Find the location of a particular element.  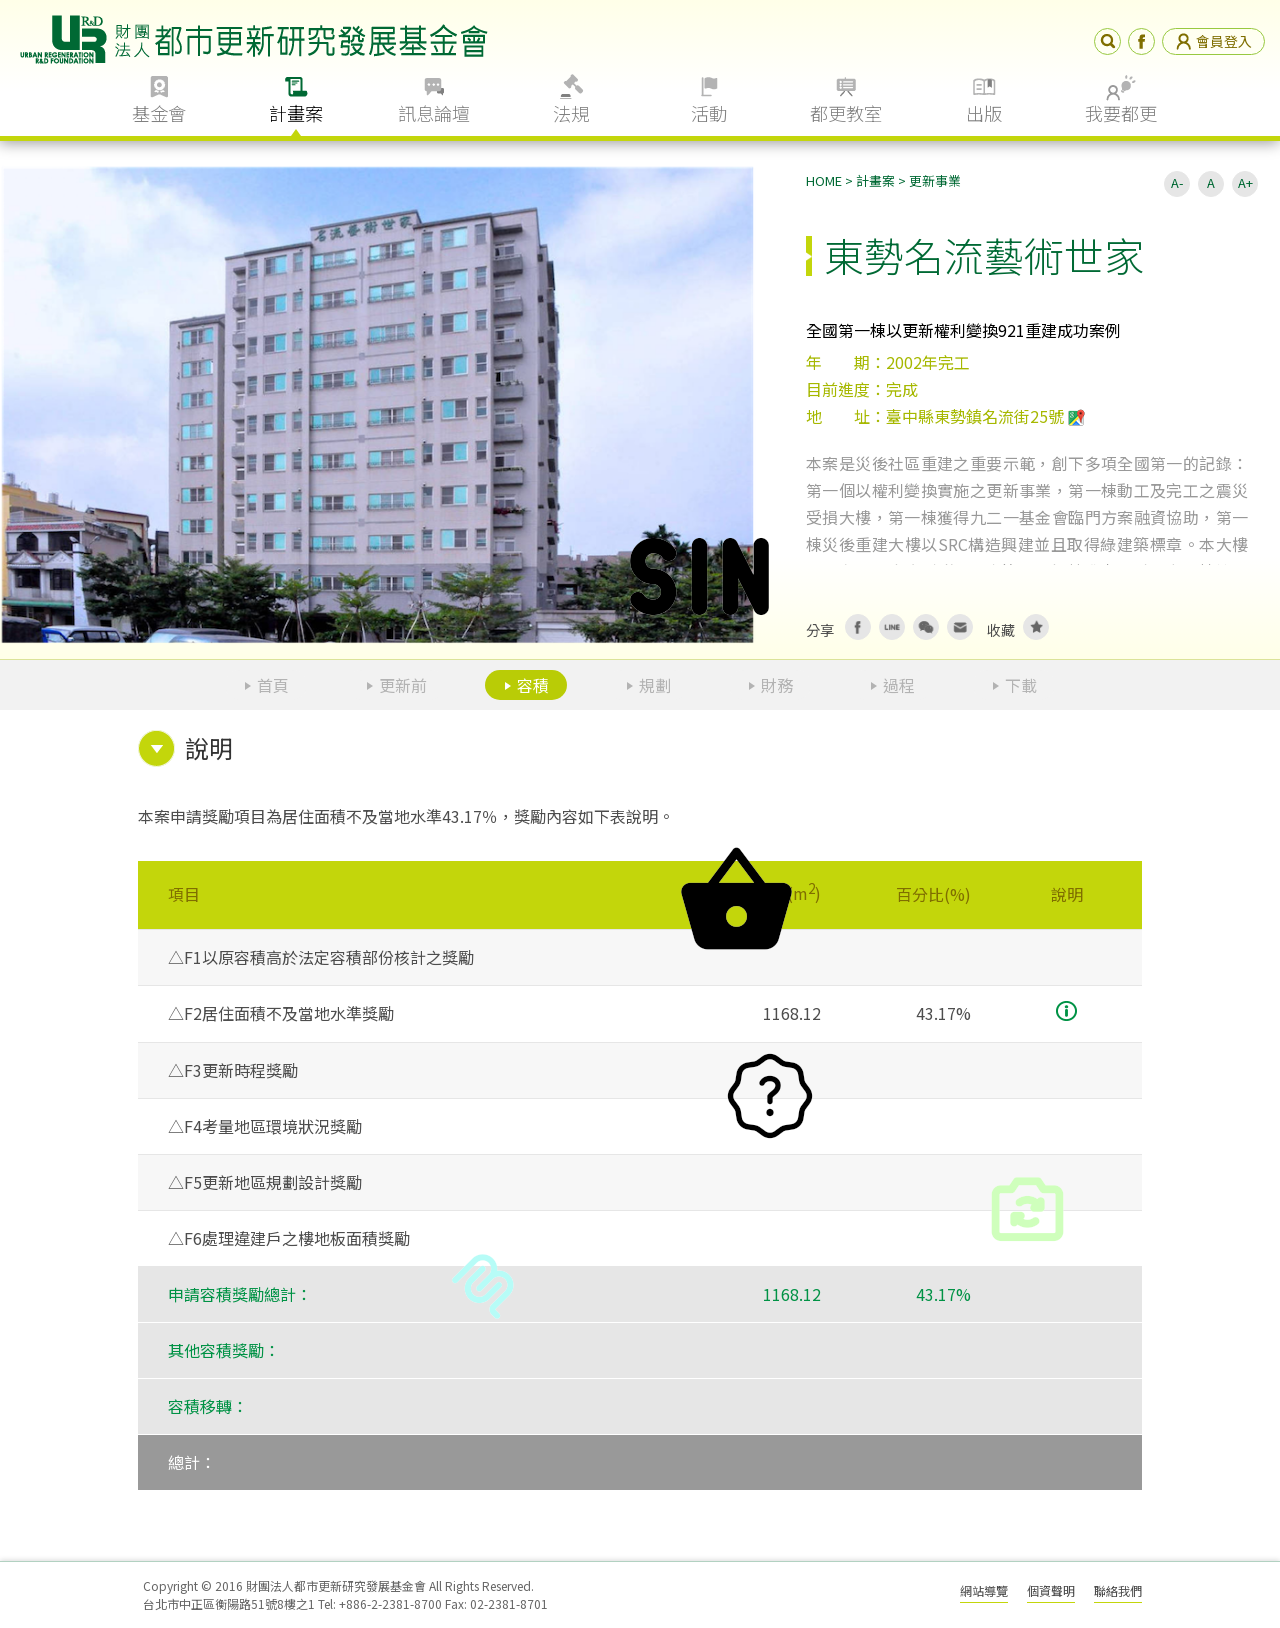

view your shopping basket is located at coordinates (736, 900).